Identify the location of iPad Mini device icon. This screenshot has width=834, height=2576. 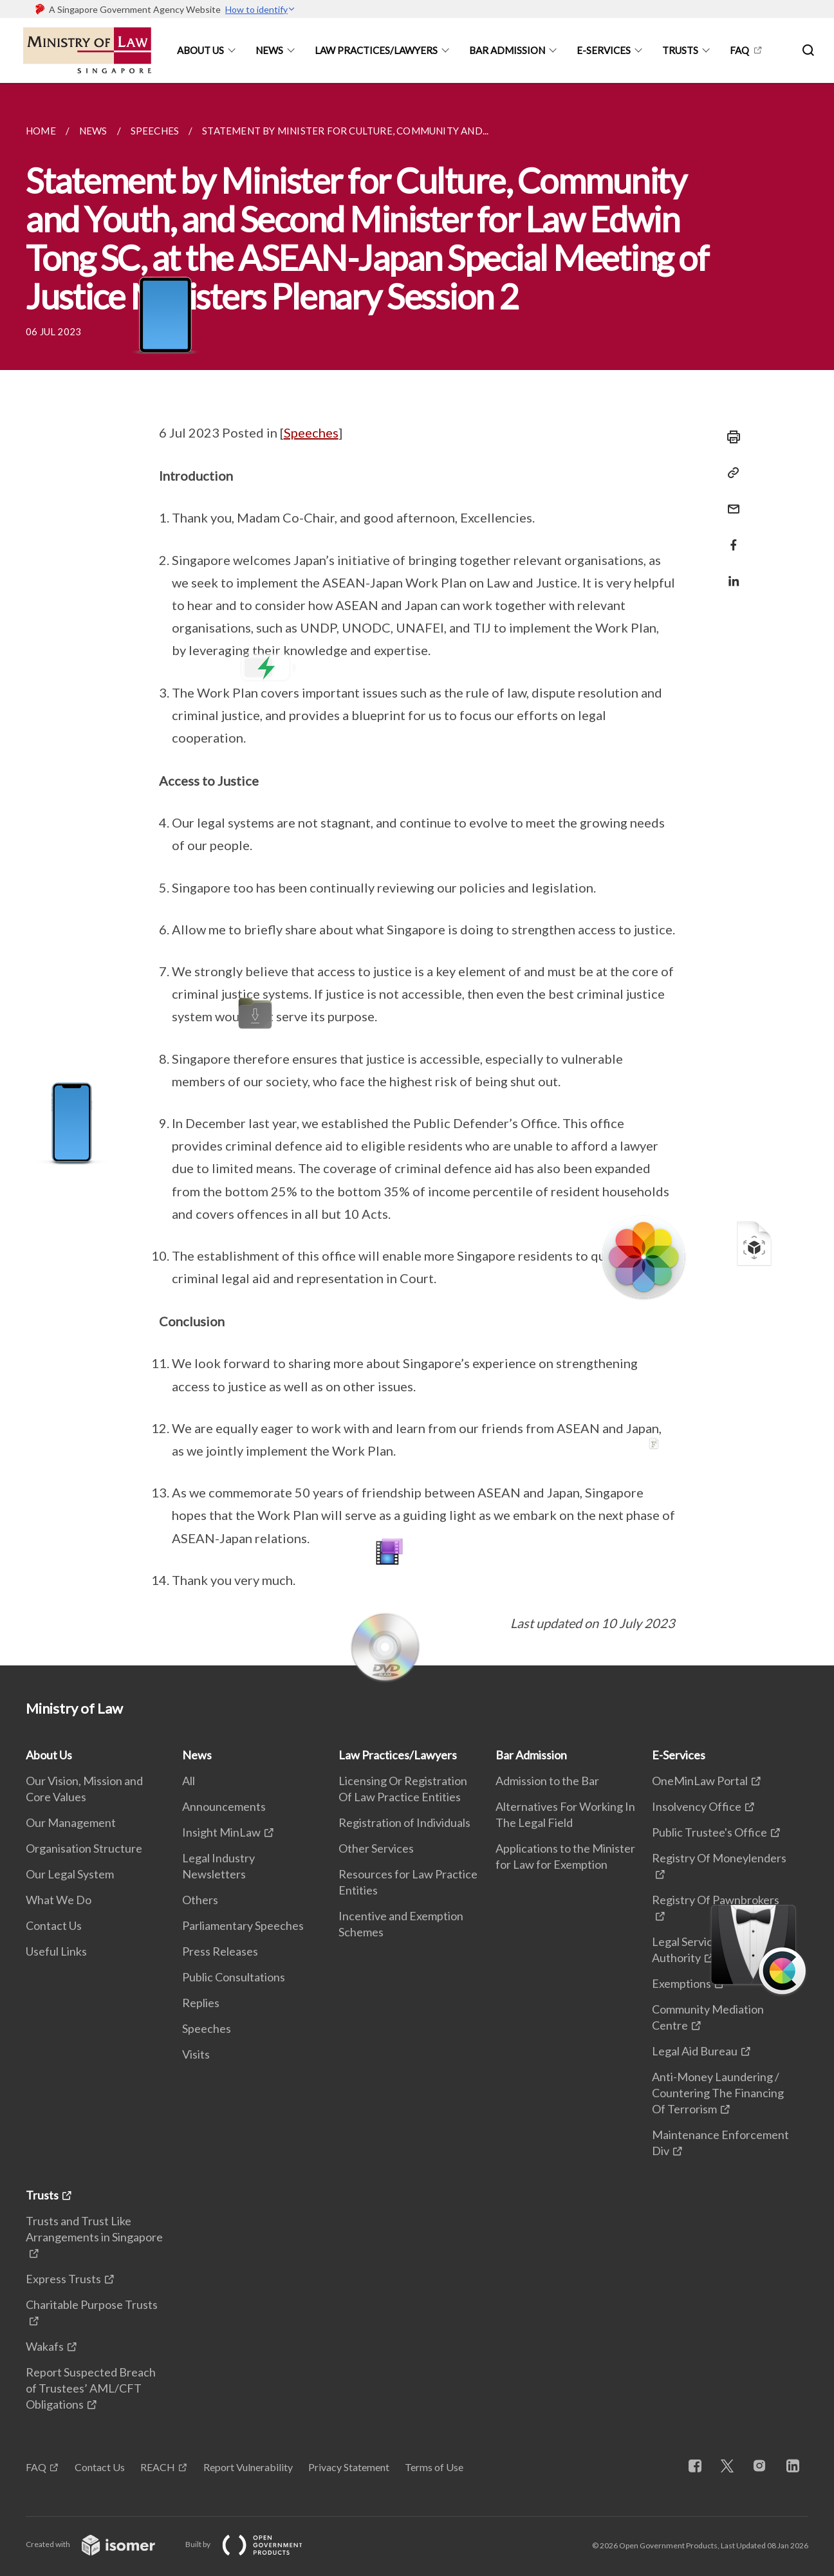
(165, 307).